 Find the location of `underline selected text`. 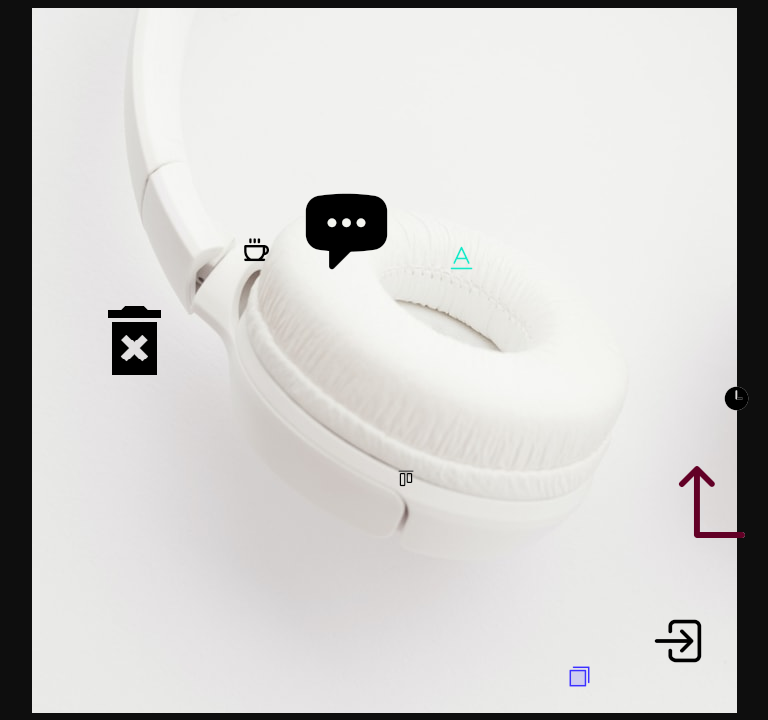

underline selected text is located at coordinates (461, 258).